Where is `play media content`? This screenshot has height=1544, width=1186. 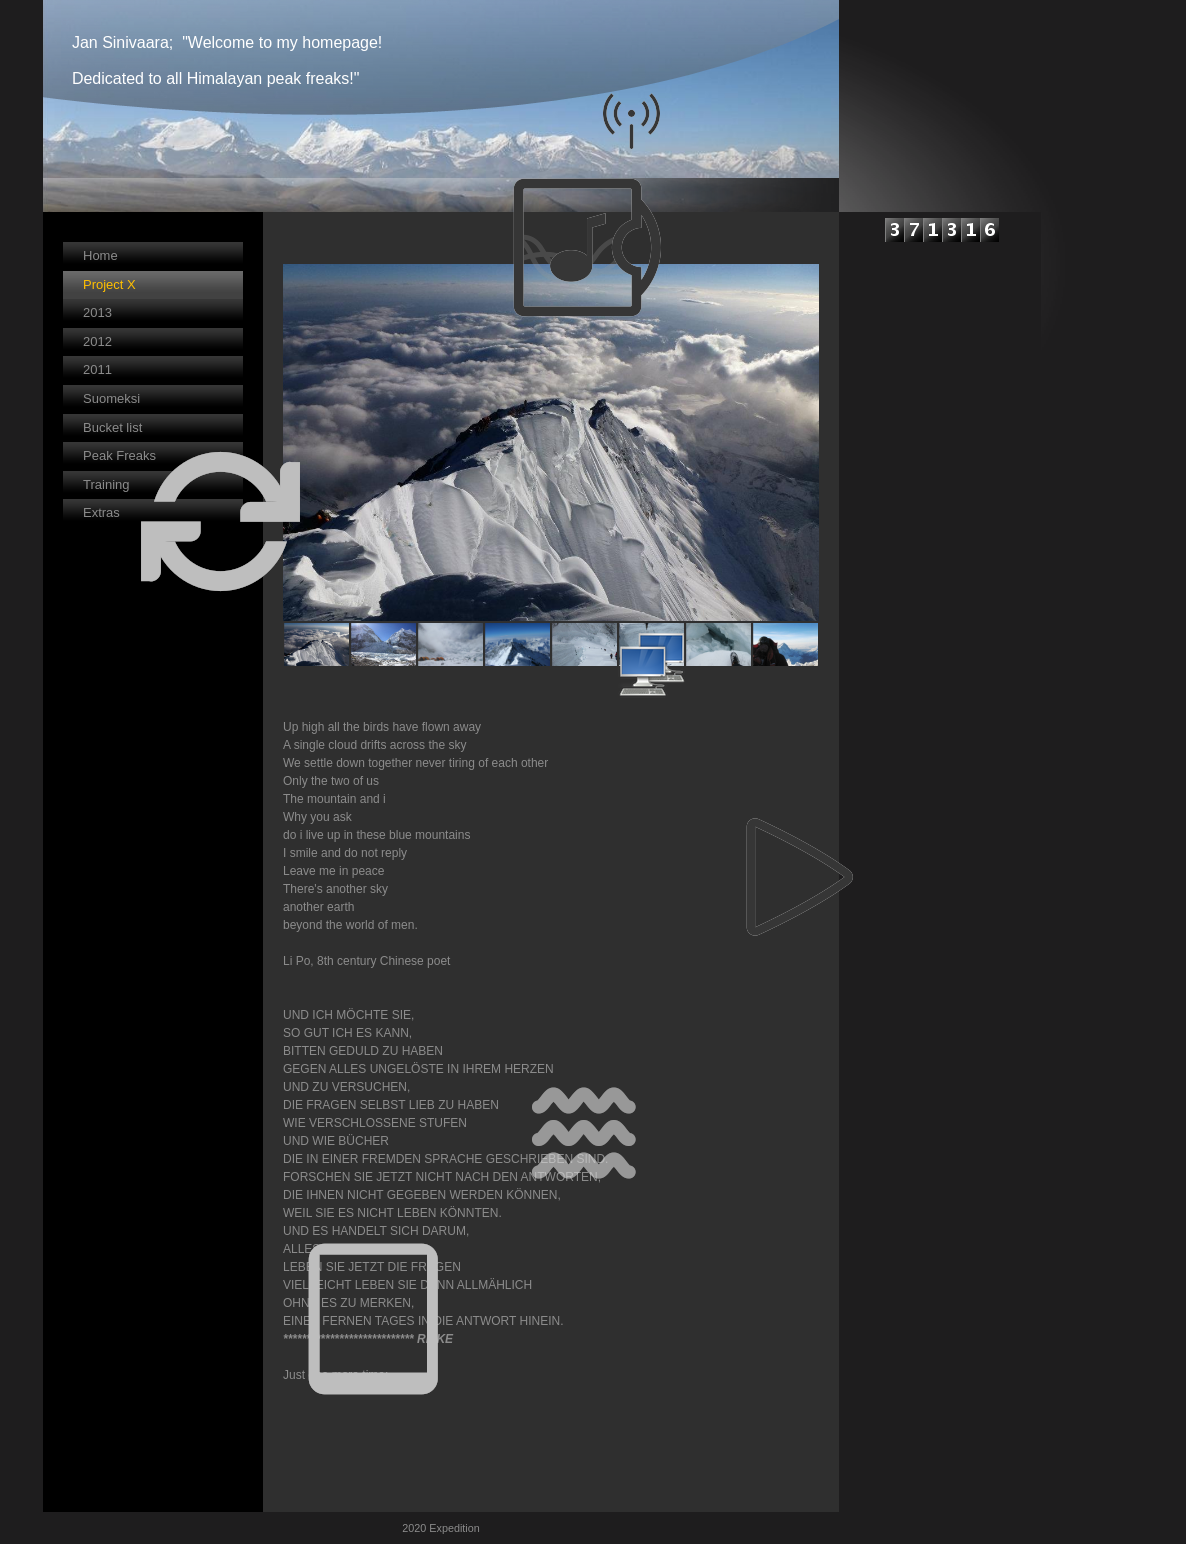
play media content is located at coordinates (797, 877).